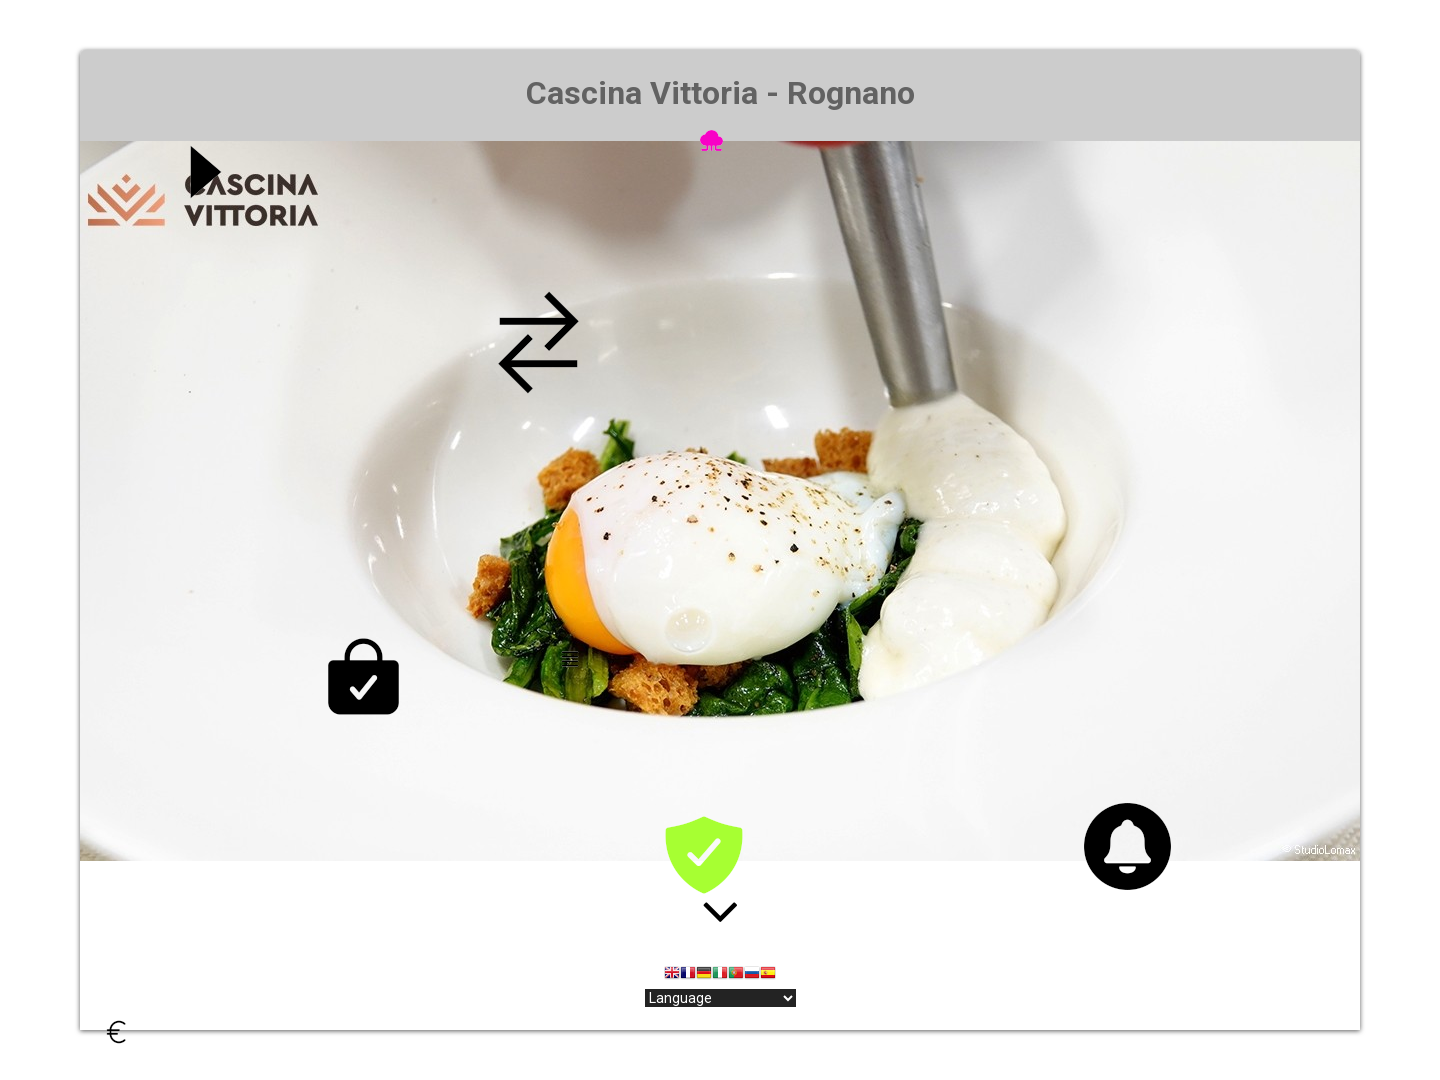 This screenshot has height=1080, width=1440. I want to click on indicates verified or secure status, so click(704, 855).